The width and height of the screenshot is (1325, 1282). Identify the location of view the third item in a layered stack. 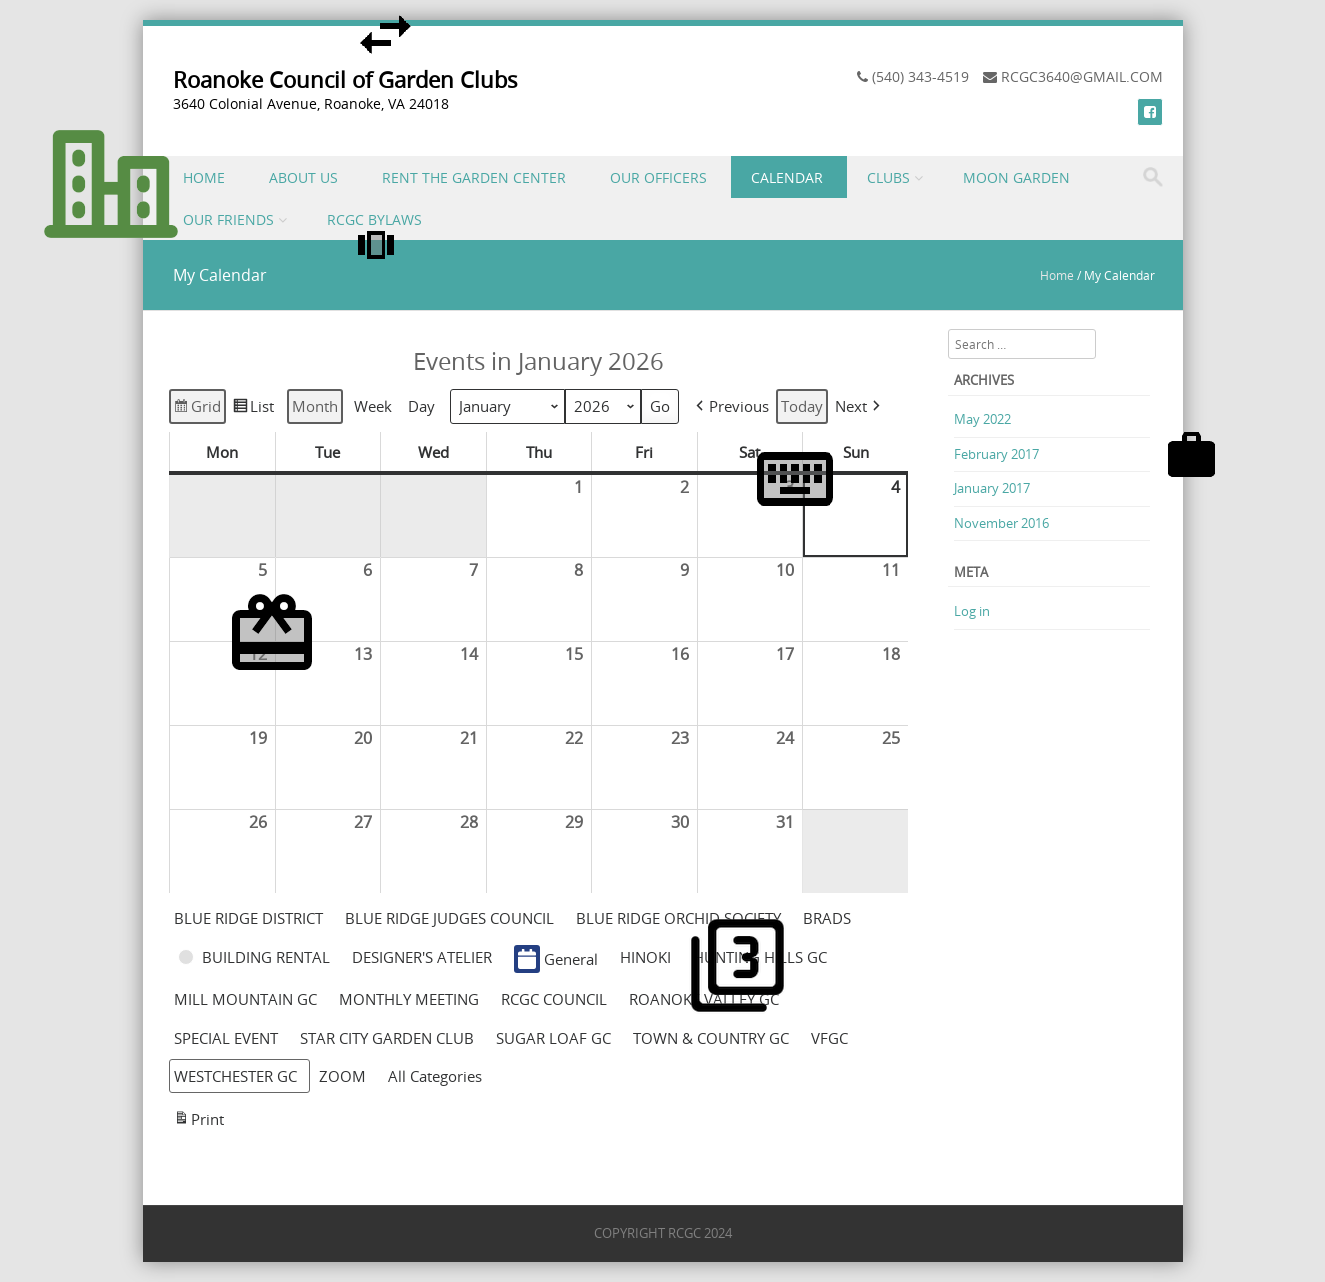
(737, 965).